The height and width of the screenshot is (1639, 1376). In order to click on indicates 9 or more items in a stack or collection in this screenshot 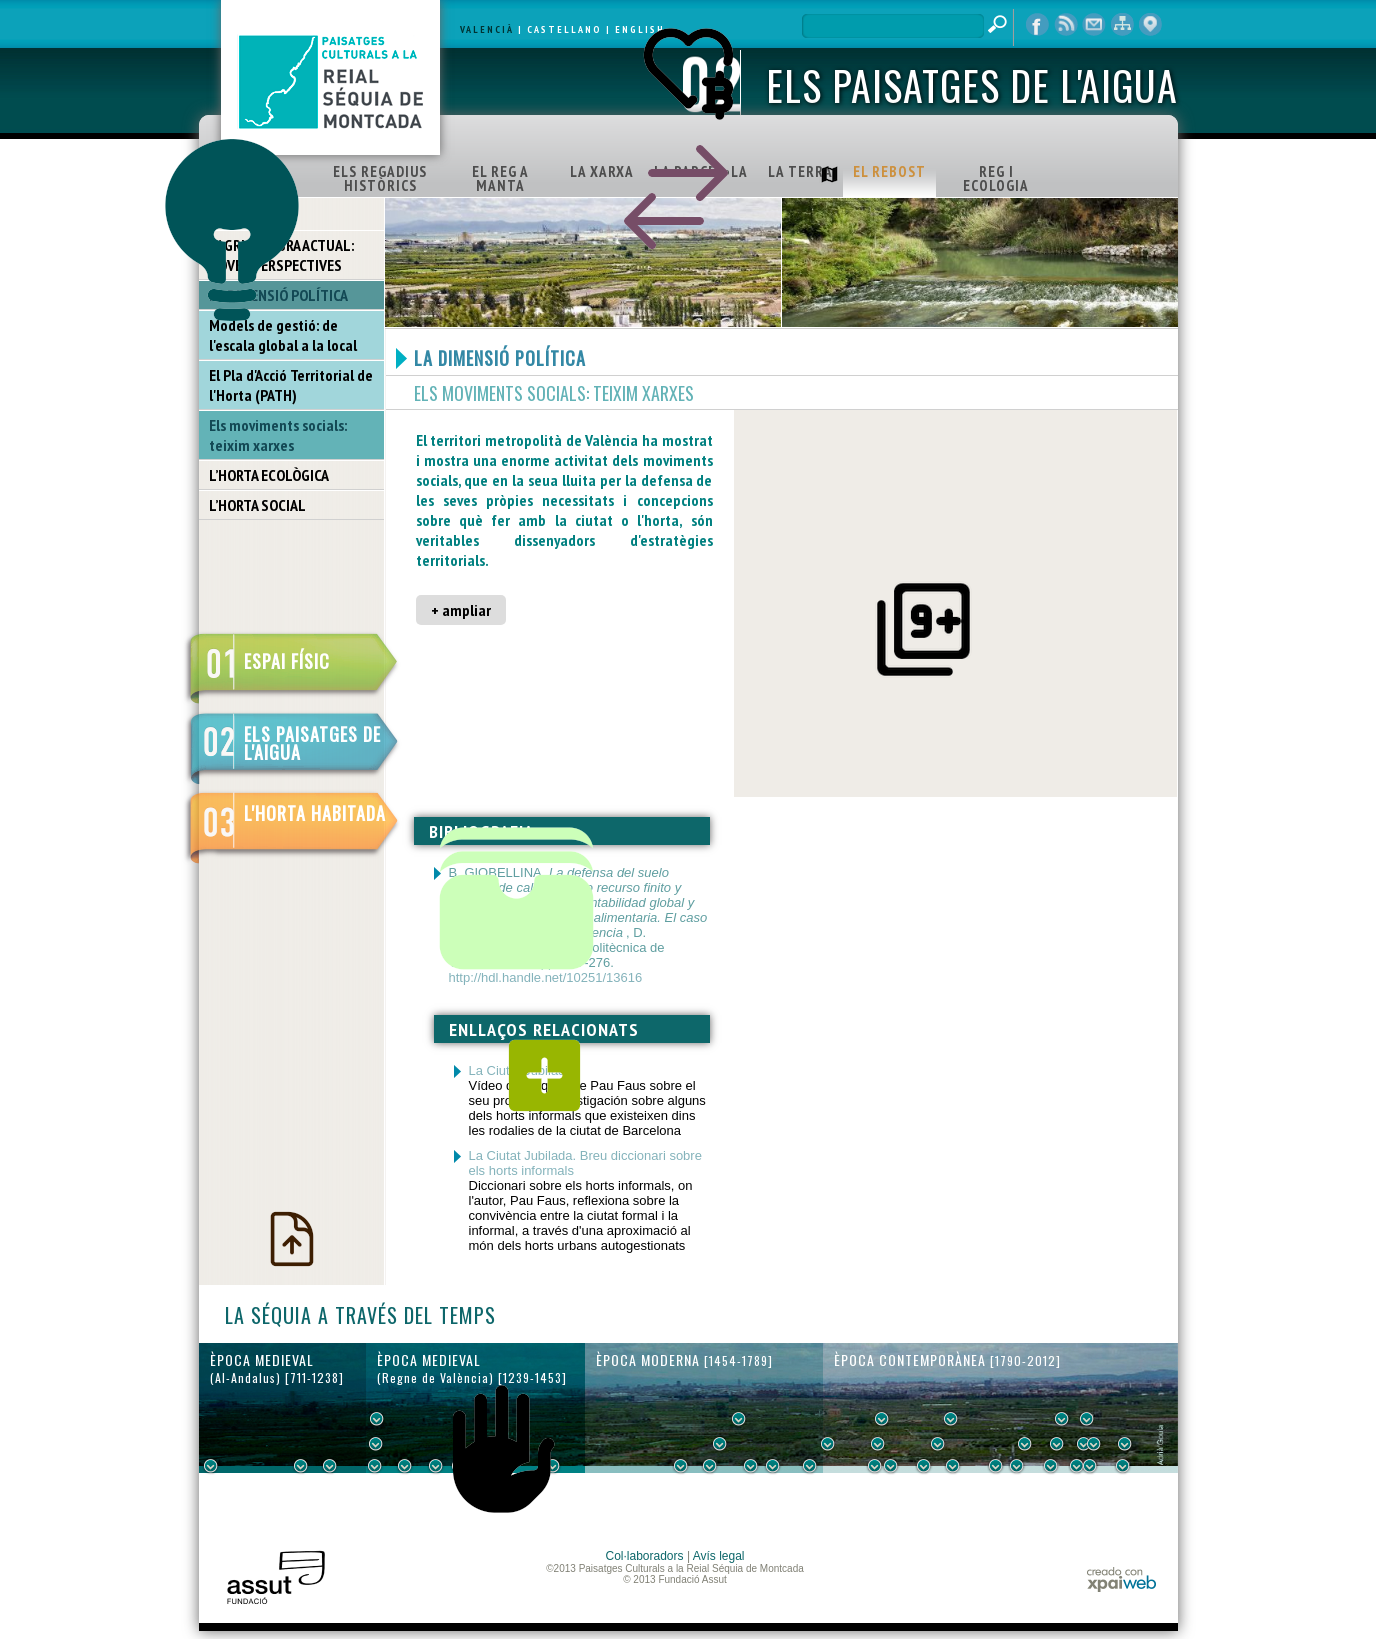, I will do `click(923, 629)`.